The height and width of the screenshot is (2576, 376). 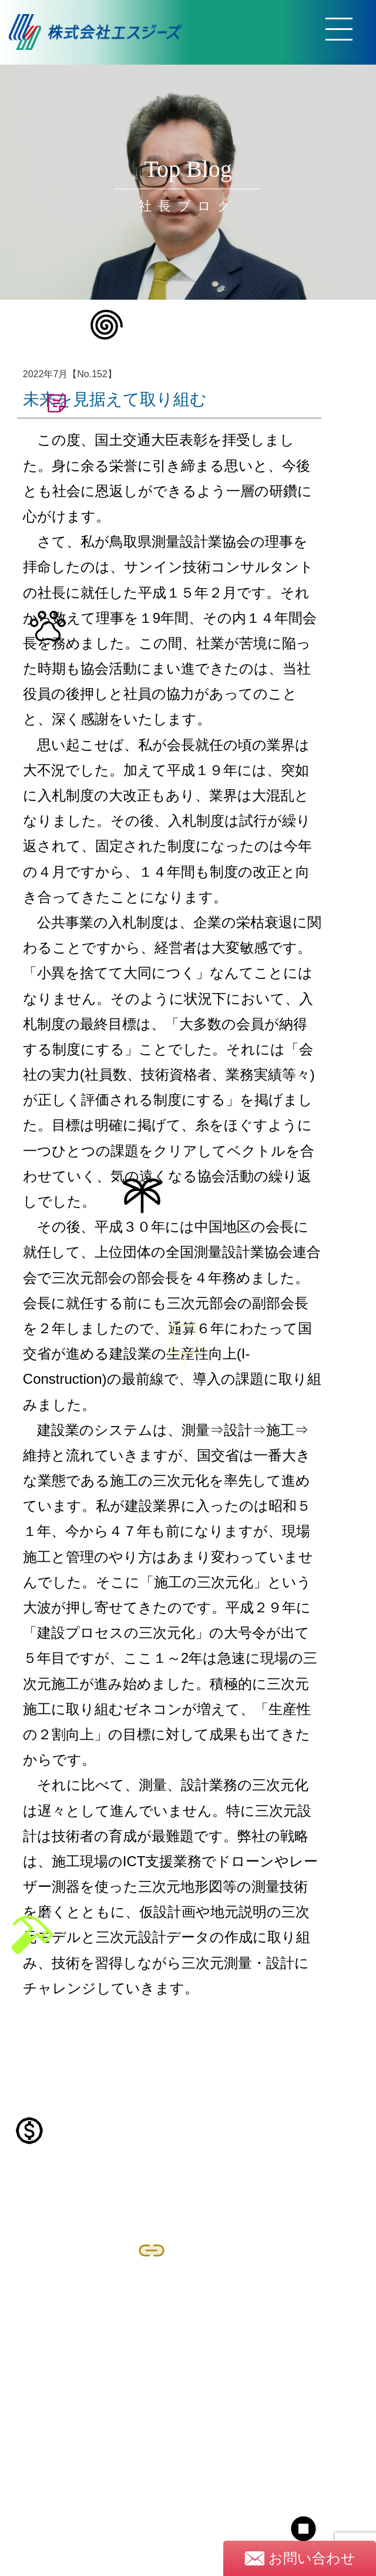 What do you see at coordinates (152, 2250) in the screenshot?
I see `copy or share a link` at bounding box center [152, 2250].